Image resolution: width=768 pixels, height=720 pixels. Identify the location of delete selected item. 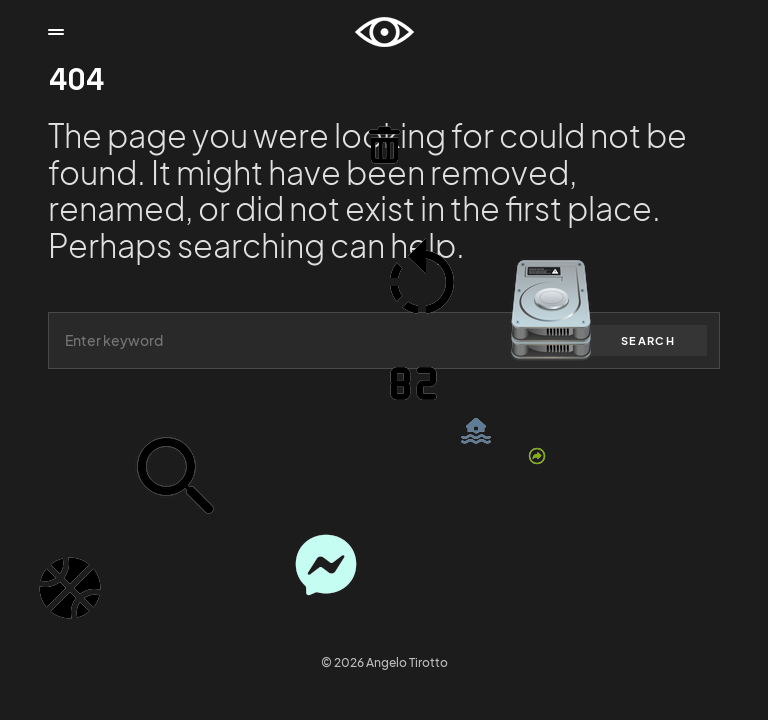
(384, 145).